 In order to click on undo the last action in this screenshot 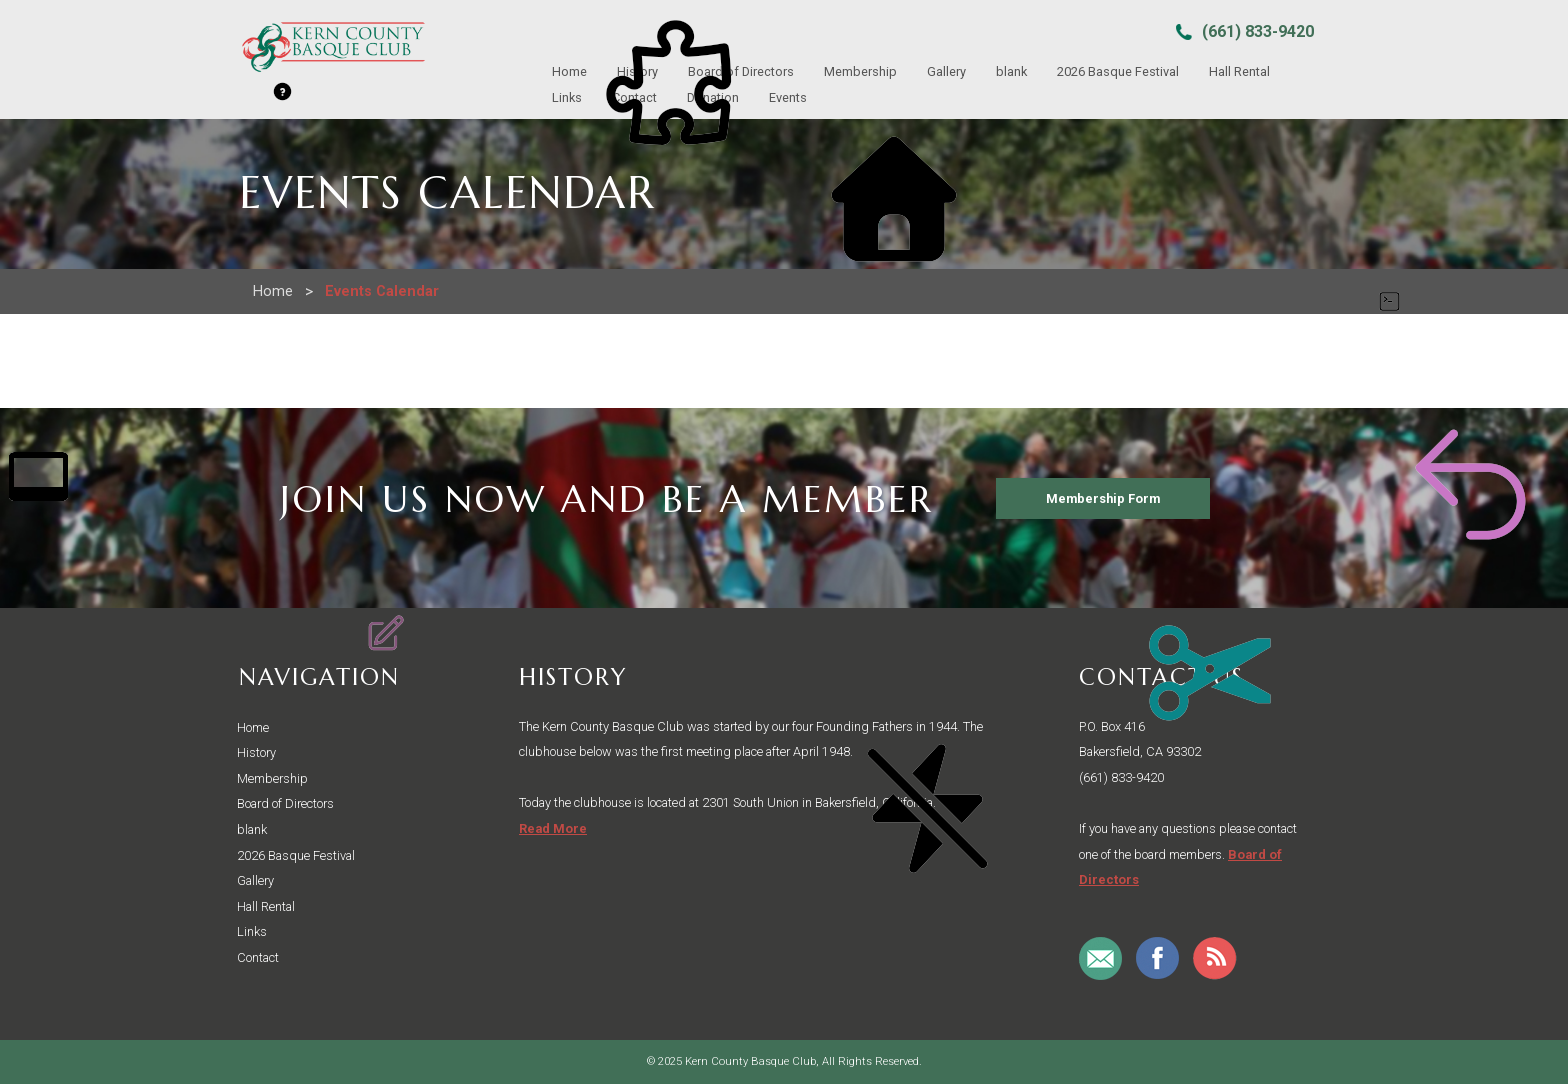, I will do `click(1470, 484)`.